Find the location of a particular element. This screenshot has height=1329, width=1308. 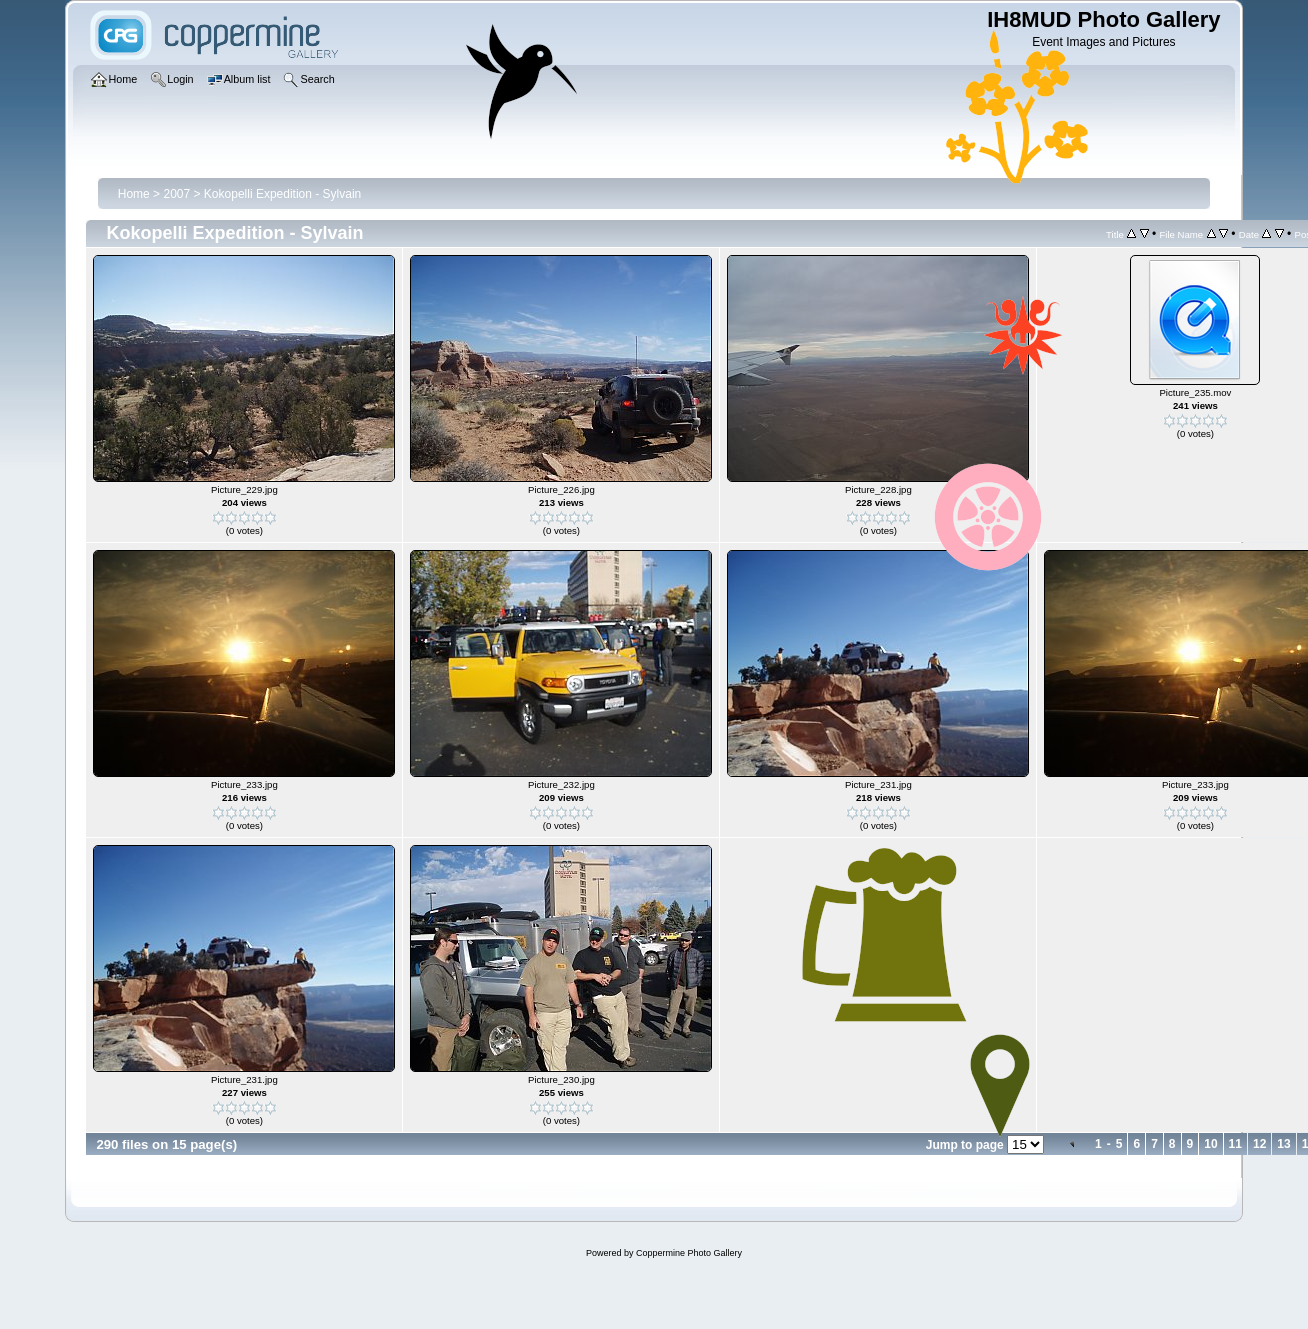

decorative tribal or abstract game emblem is located at coordinates (1023, 335).